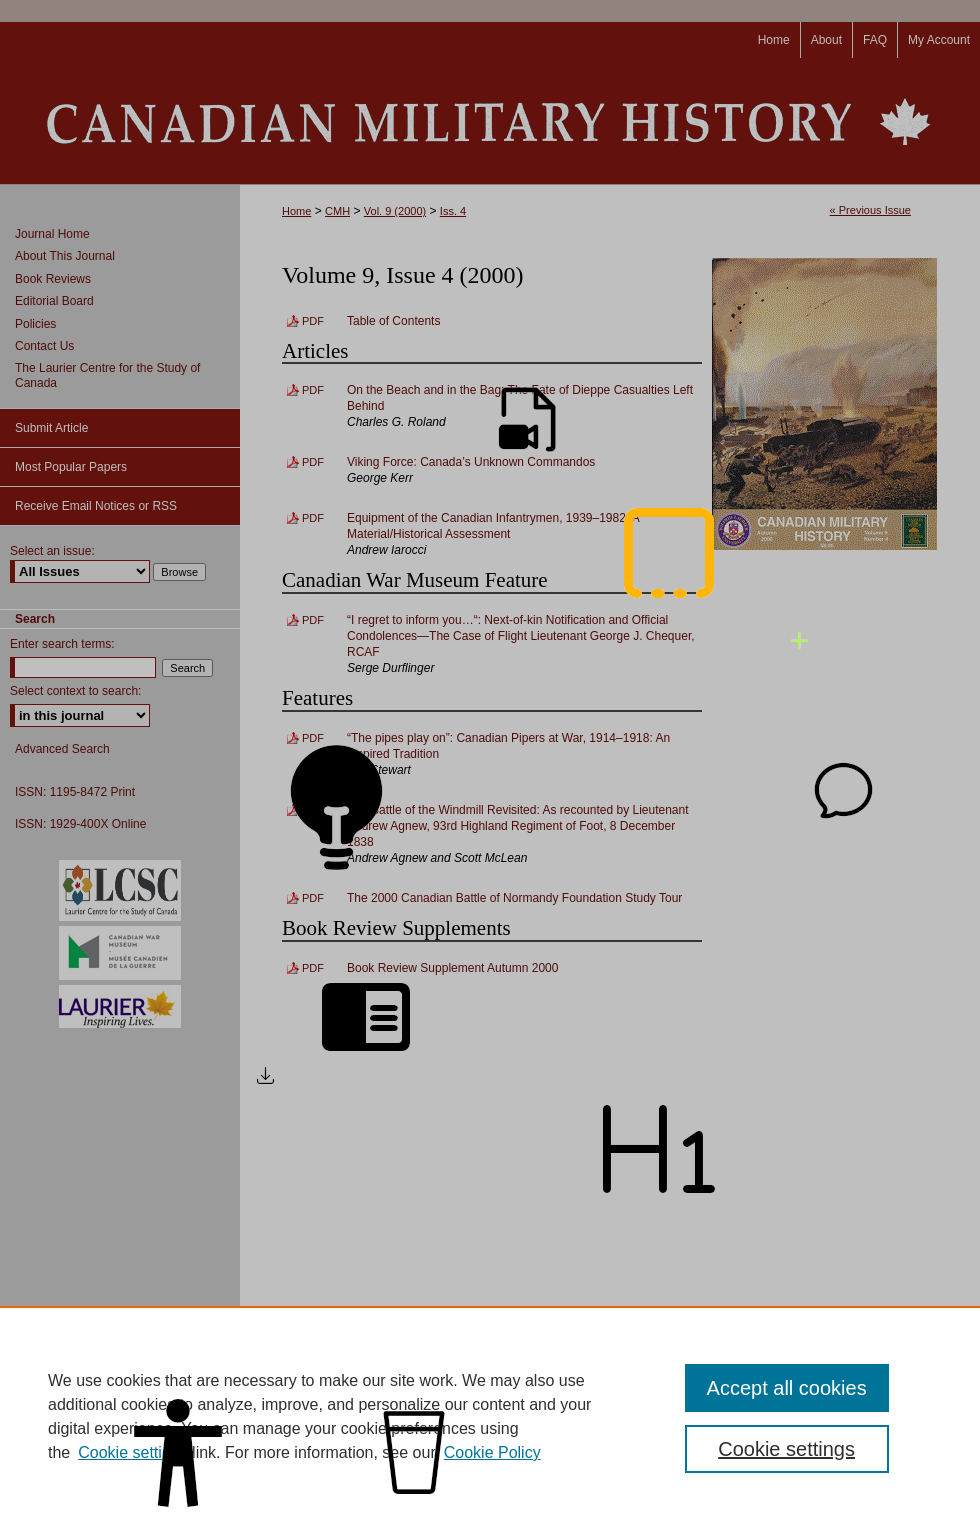 The image size is (980, 1526). What do you see at coordinates (659, 1149) in the screenshot?
I see `format text as heading level 1` at bounding box center [659, 1149].